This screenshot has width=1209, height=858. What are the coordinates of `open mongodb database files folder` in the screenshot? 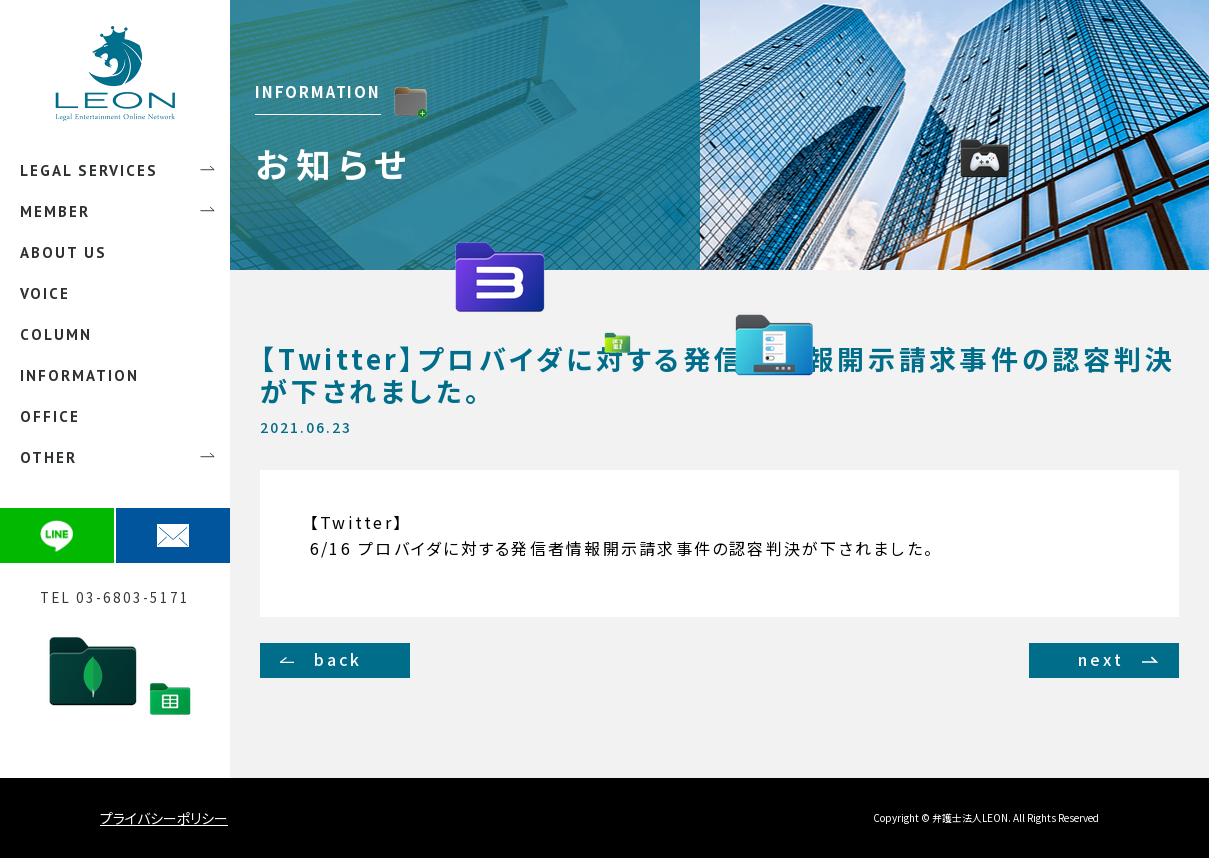 It's located at (92, 673).